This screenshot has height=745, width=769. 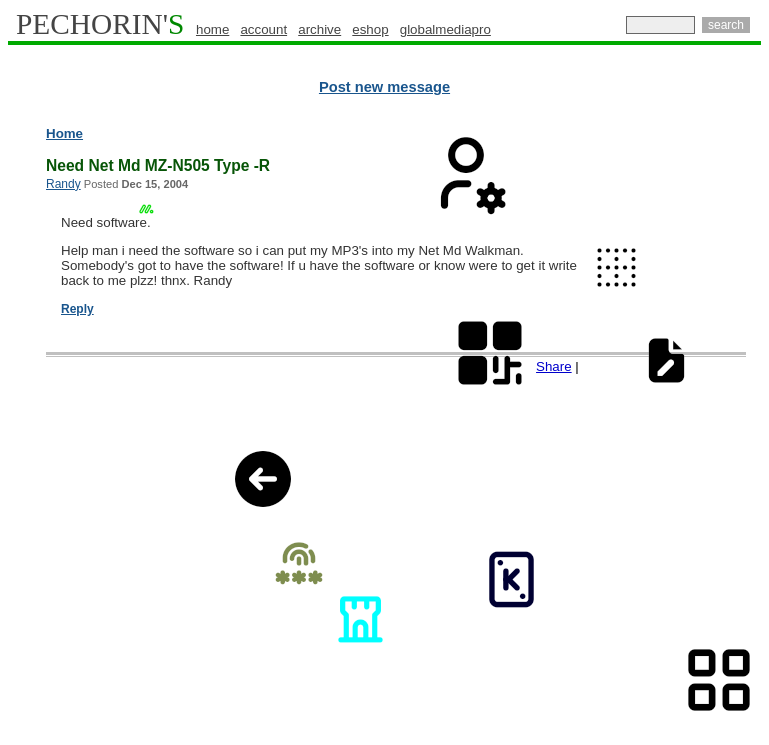 I want to click on access user settings or preferences, so click(x=466, y=173).